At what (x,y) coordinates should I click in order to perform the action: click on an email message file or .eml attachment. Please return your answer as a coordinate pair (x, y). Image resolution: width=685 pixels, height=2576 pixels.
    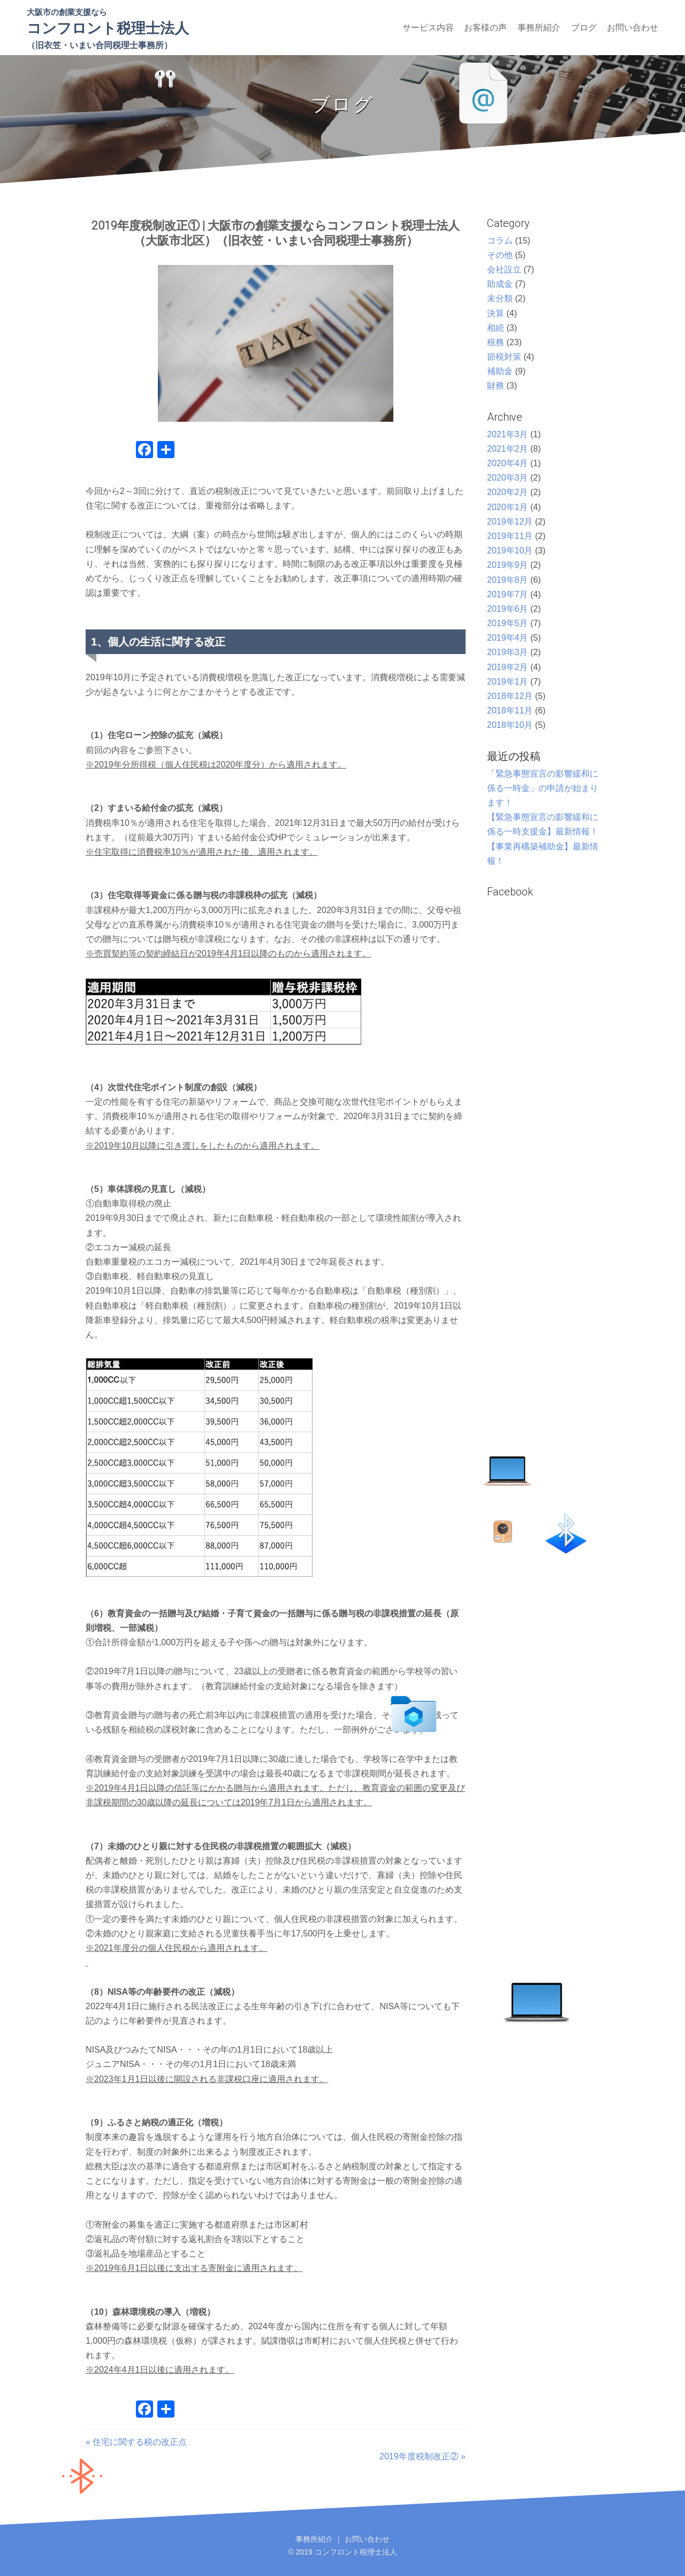
    Looking at the image, I should click on (483, 93).